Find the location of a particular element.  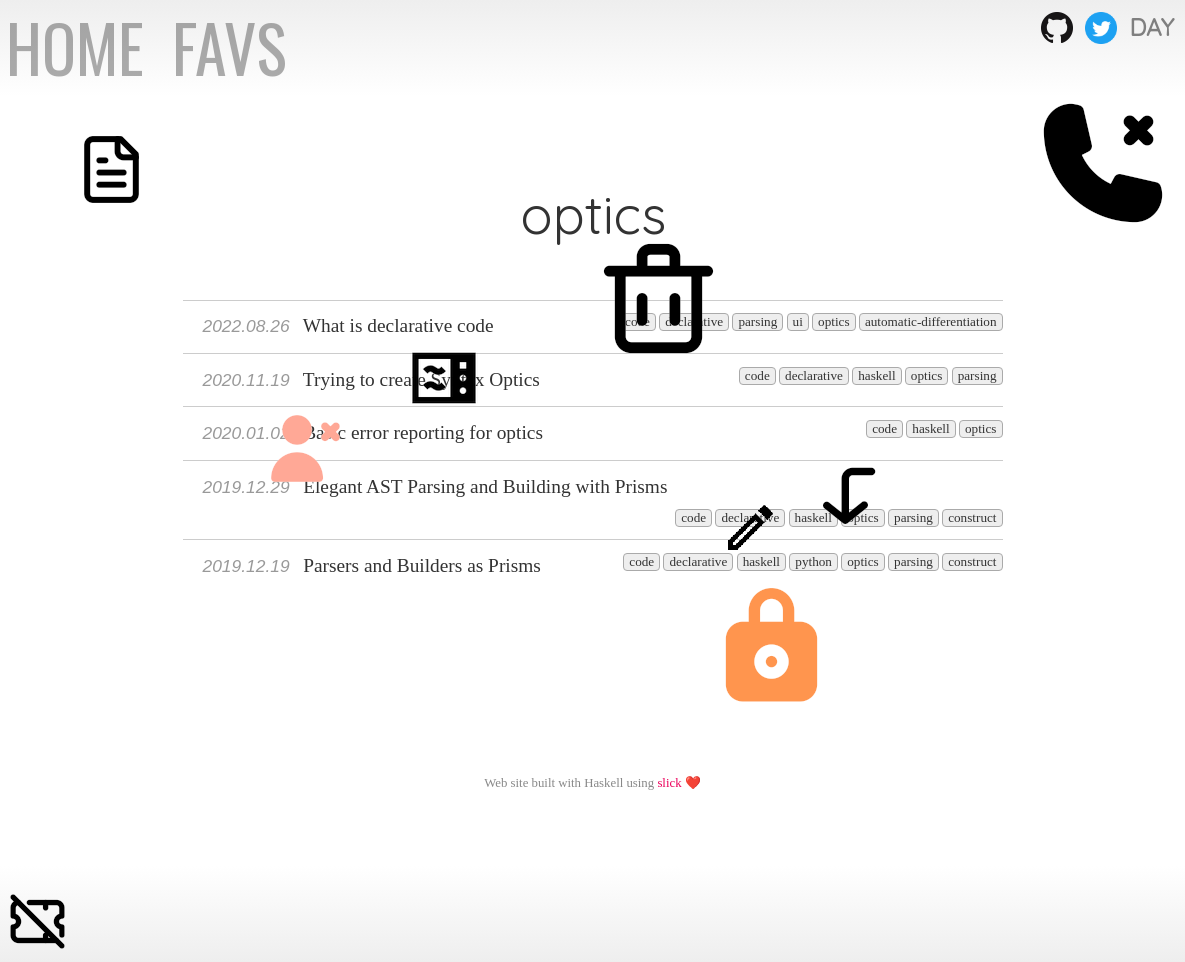

access microwave controls or settings is located at coordinates (444, 378).